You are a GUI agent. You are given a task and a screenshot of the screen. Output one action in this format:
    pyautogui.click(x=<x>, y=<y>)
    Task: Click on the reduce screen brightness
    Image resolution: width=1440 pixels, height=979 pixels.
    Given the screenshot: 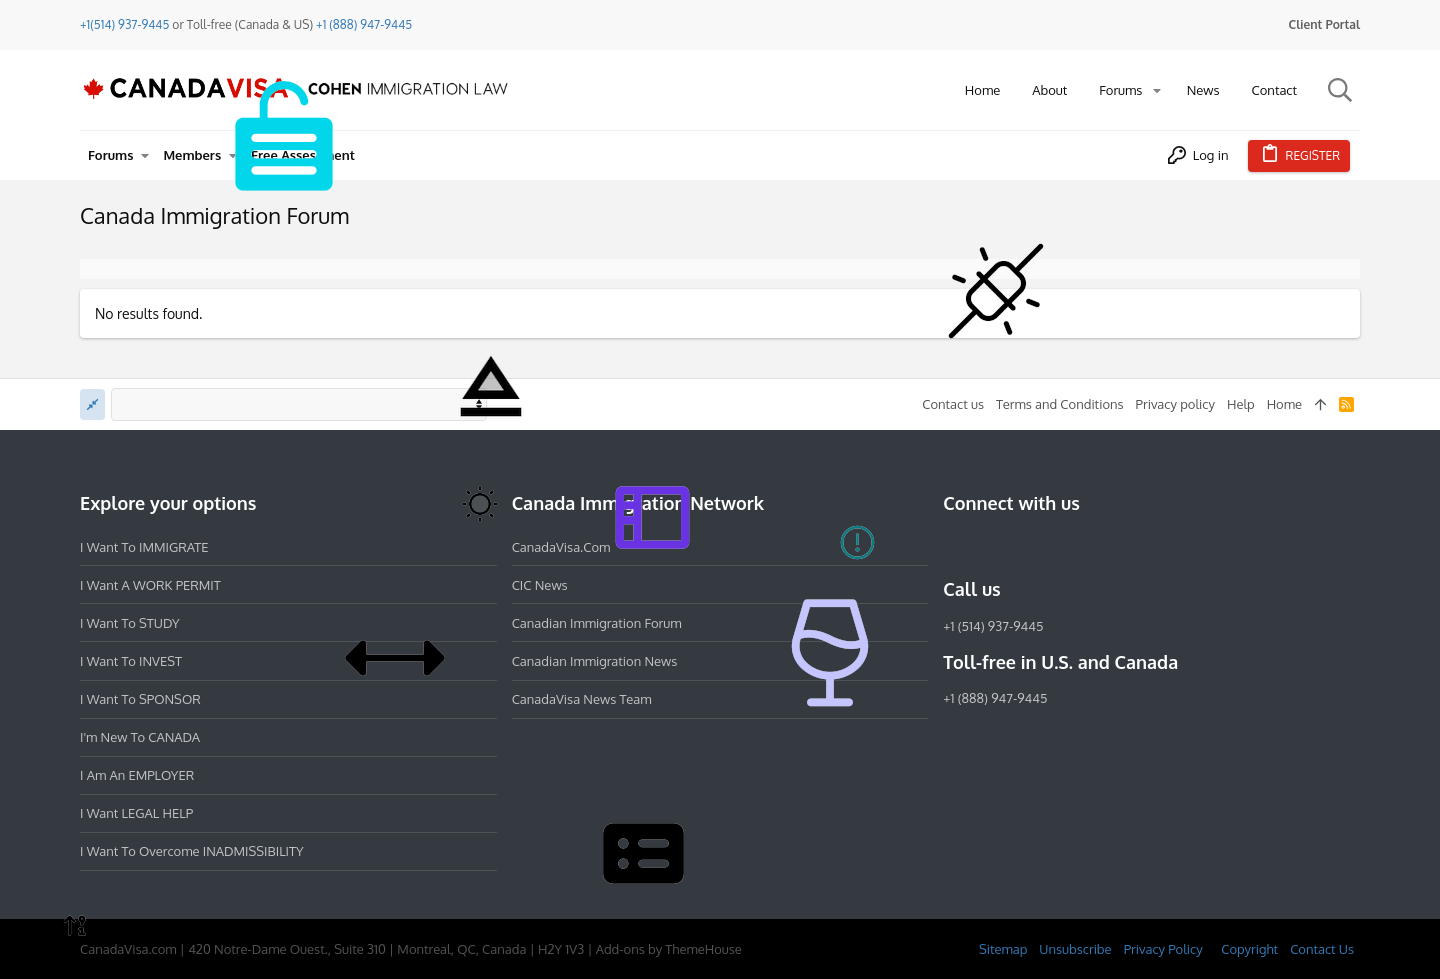 What is the action you would take?
    pyautogui.click(x=480, y=504)
    